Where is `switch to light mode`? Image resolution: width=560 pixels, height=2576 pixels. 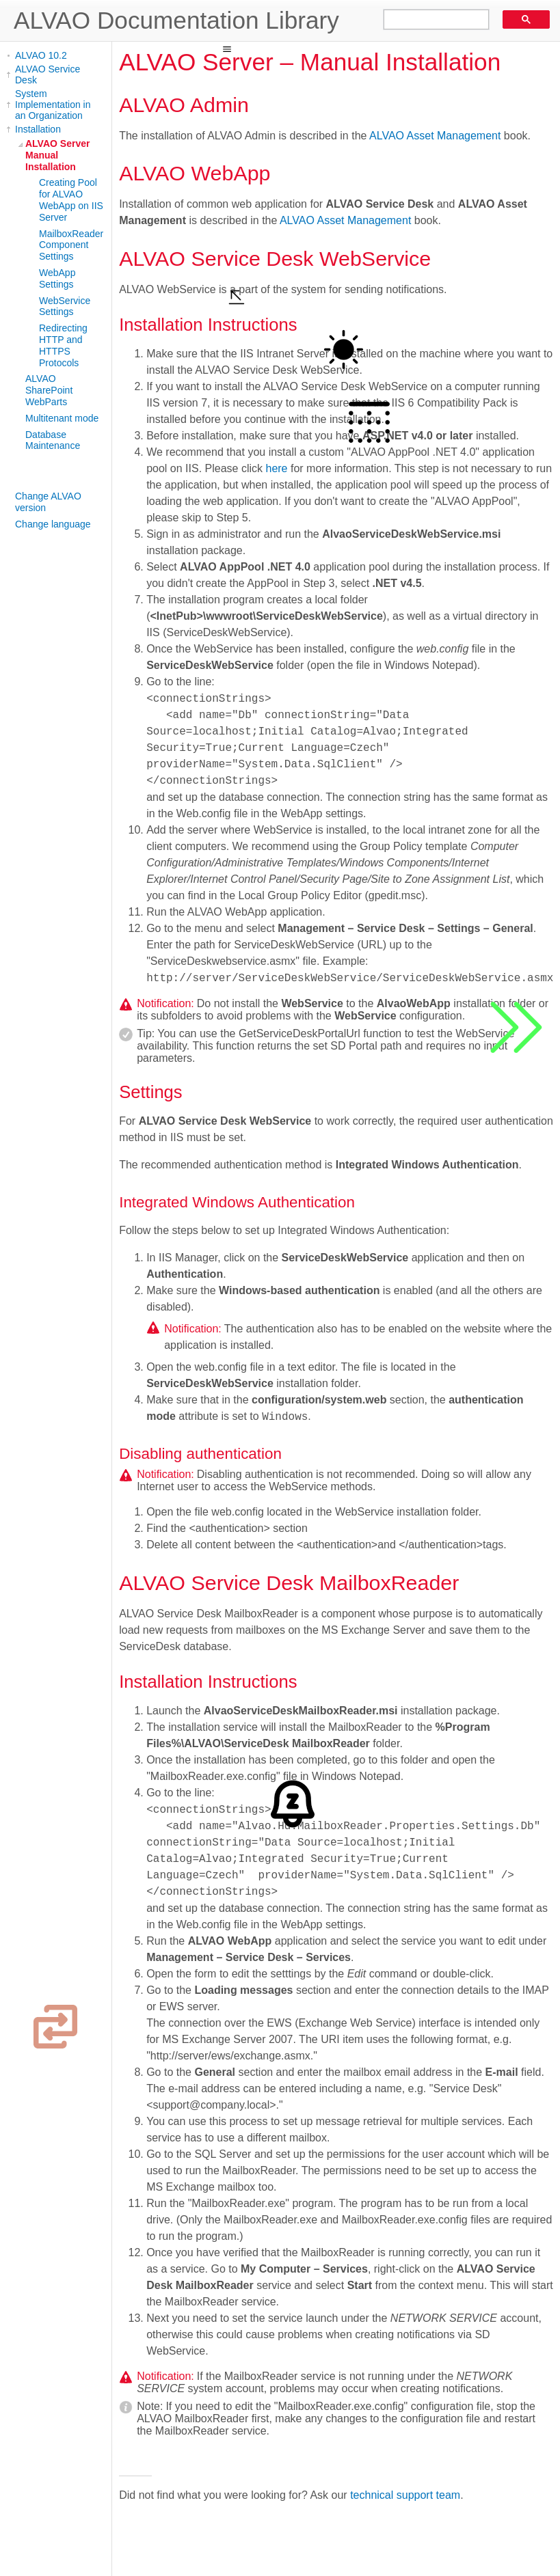 switch to light mode is located at coordinates (343, 349).